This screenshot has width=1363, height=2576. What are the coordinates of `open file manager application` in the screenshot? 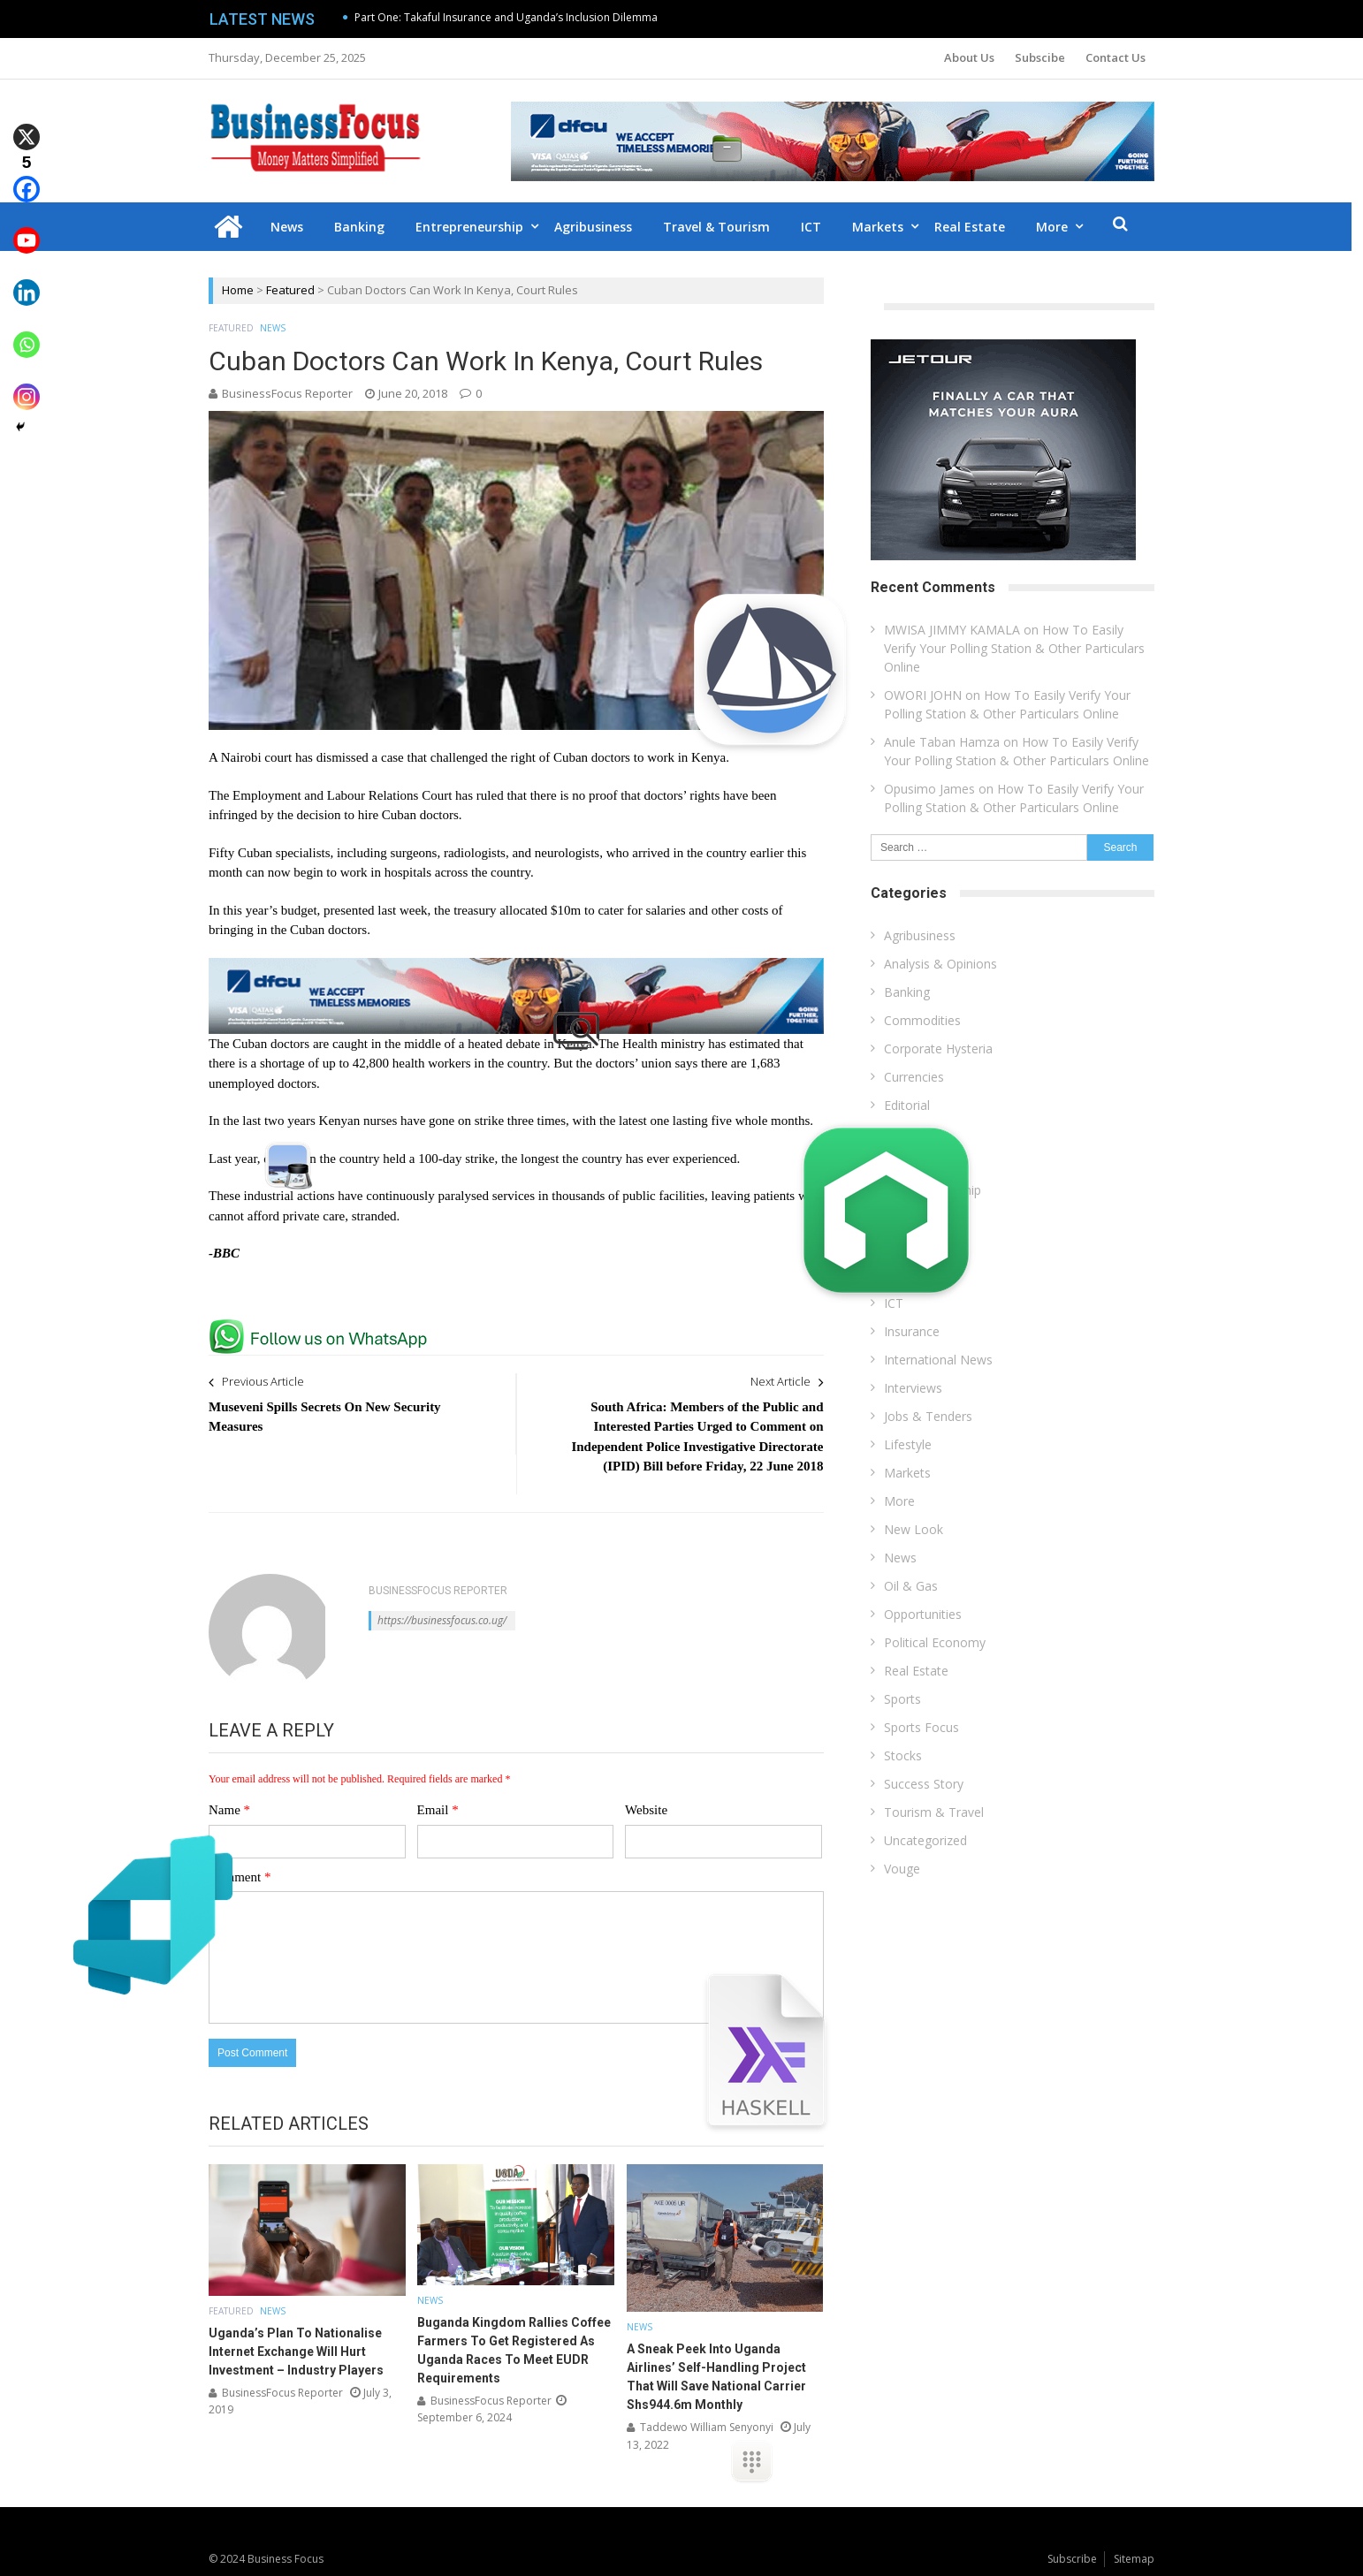 It's located at (727, 148).